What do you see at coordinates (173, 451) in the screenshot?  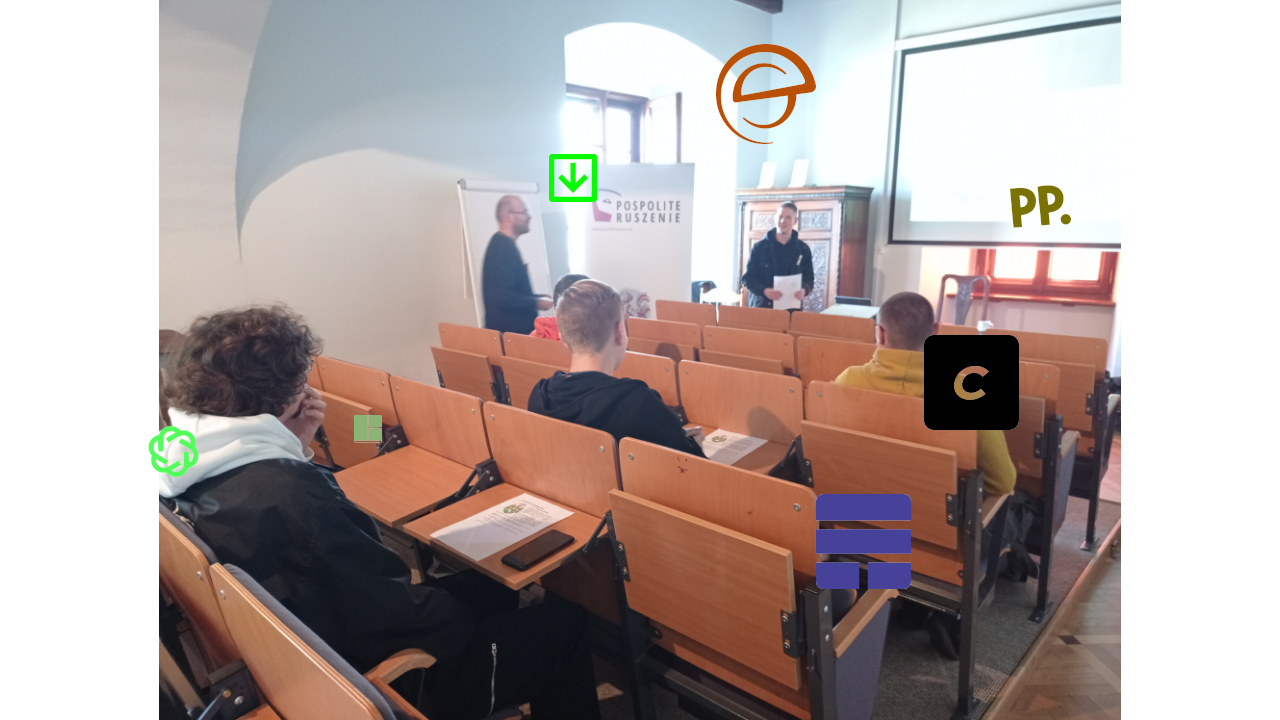 I see `OpenAI logo` at bounding box center [173, 451].